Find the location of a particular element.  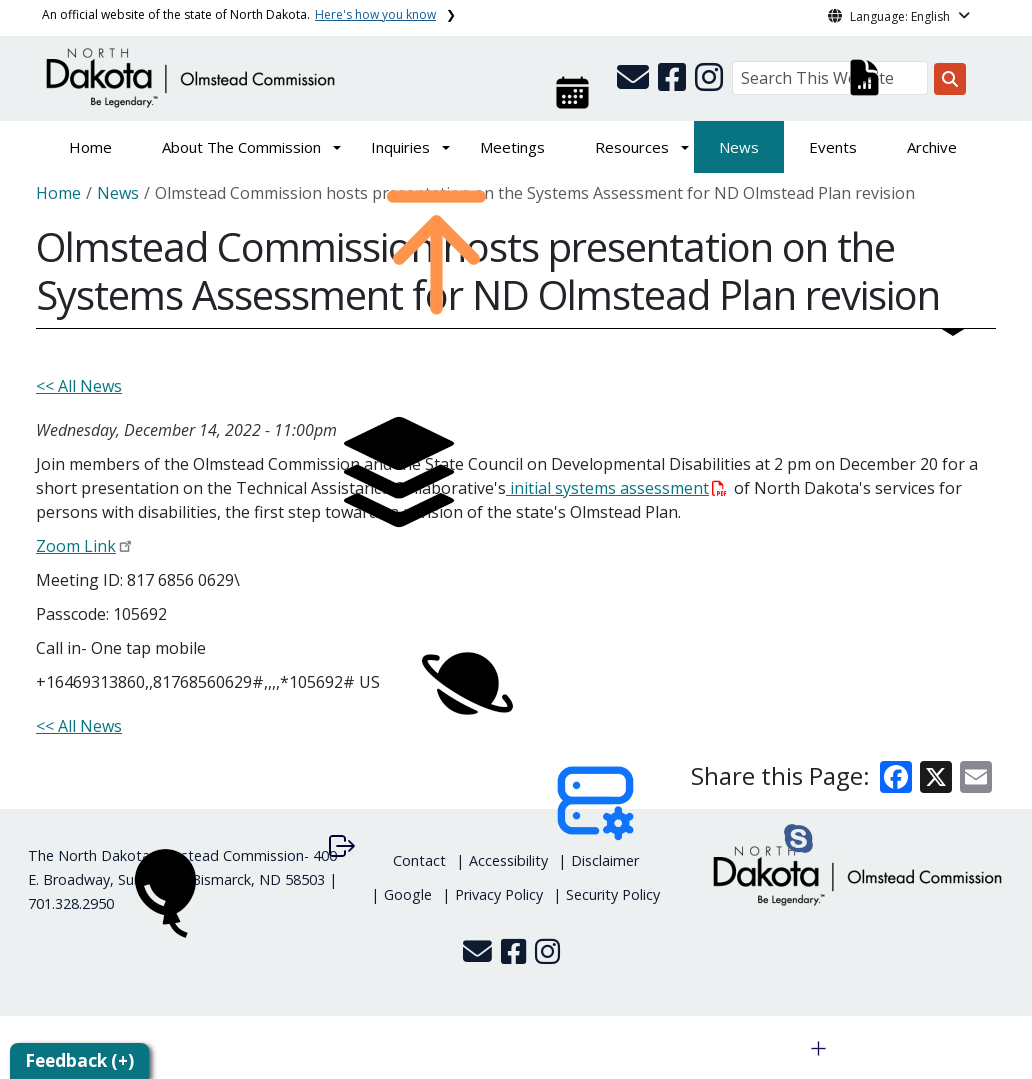

open Skype app is located at coordinates (798, 838).